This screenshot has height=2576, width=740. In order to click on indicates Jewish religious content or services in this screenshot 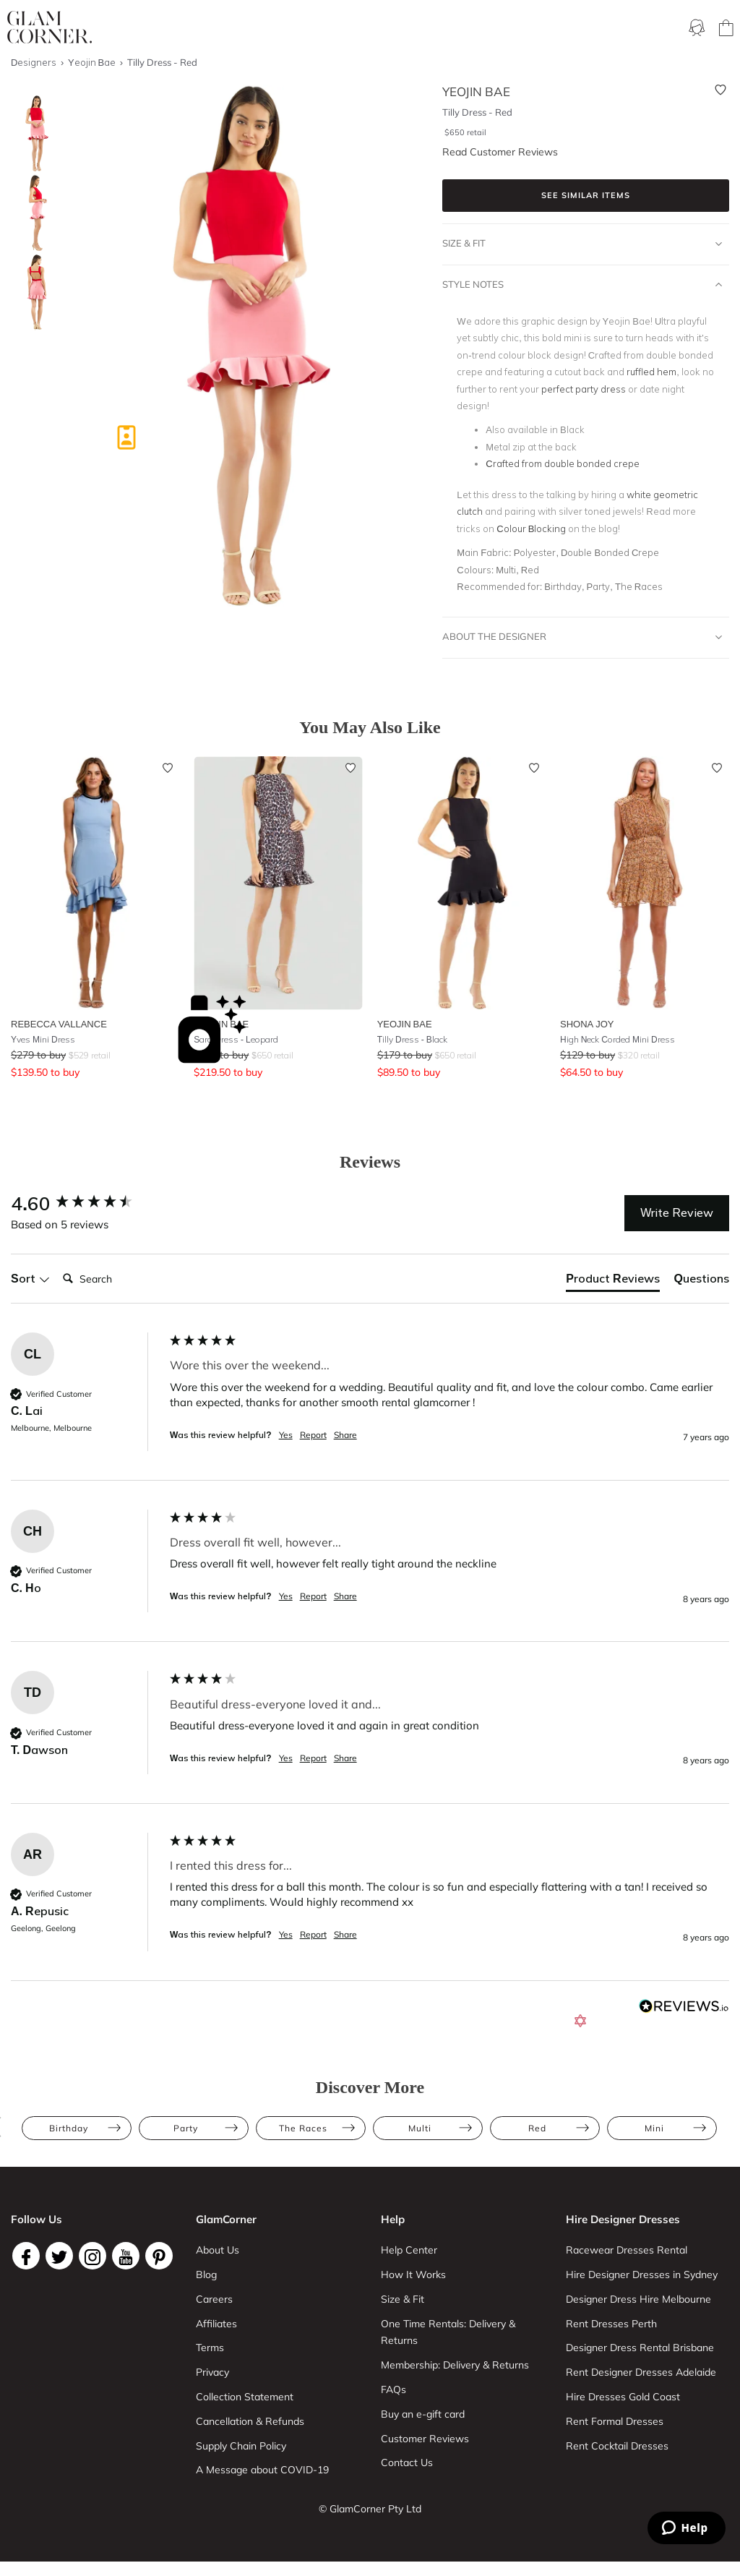, I will do `click(580, 2021)`.